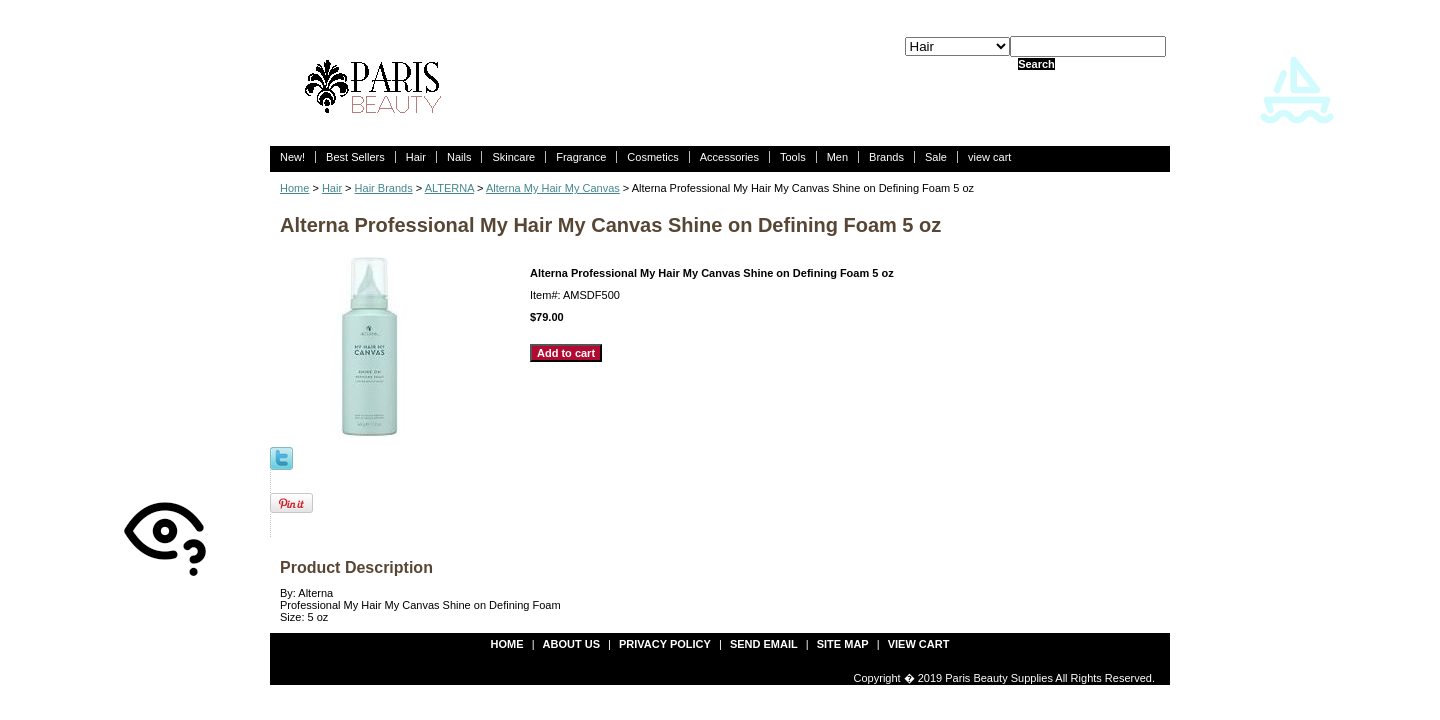 The width and height of the screenshot is (1440, 720). What do you see at coordinates (165, 531) in the screenshot?
I see `check visibility settings or status` at bounding box center [165, 531].